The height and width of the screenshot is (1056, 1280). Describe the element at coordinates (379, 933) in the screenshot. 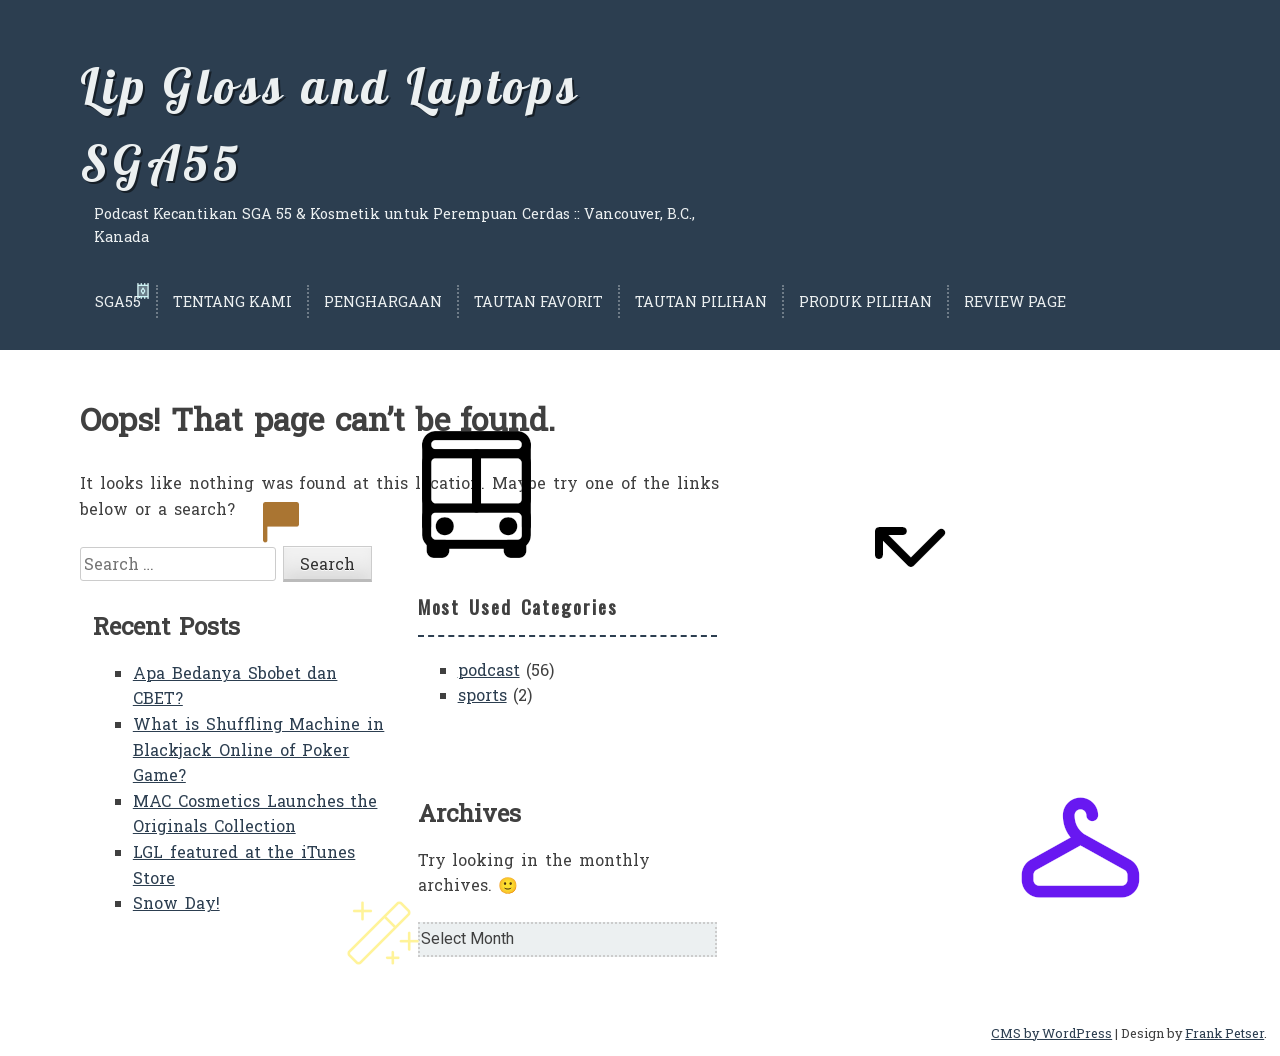

I see `apply auto-enhance or magic editing to content` at that location.